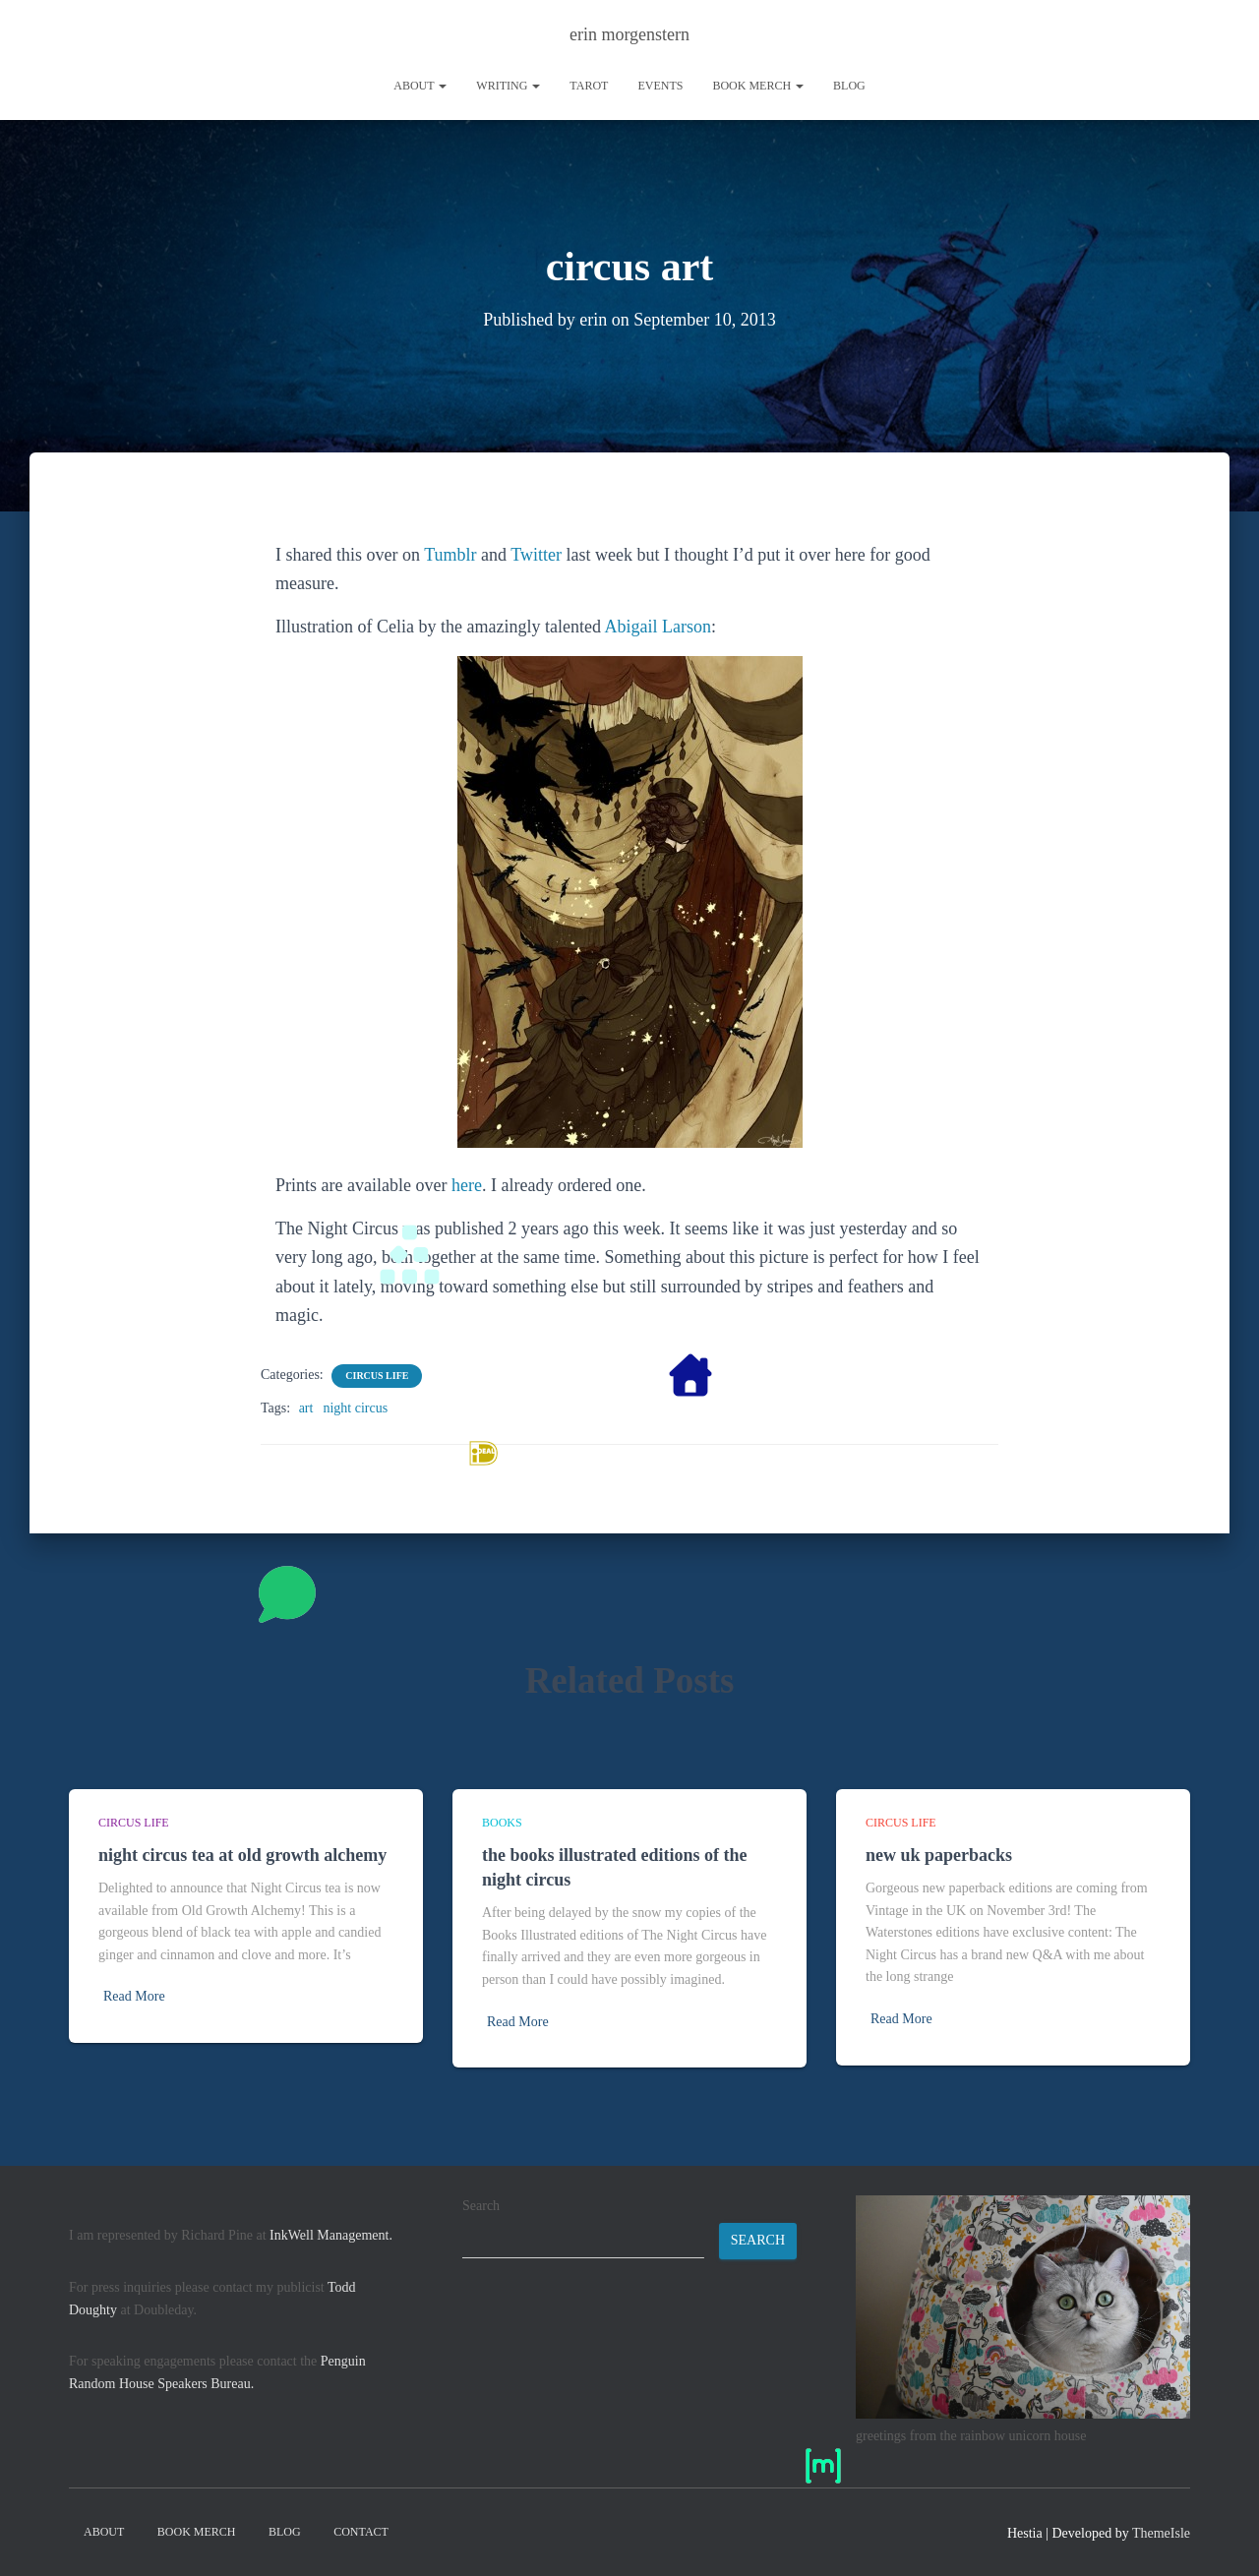  What do you see at coordinates (287, 1594) in the screenshot?
I see `open comments section` at bounding box center [287, 1594].